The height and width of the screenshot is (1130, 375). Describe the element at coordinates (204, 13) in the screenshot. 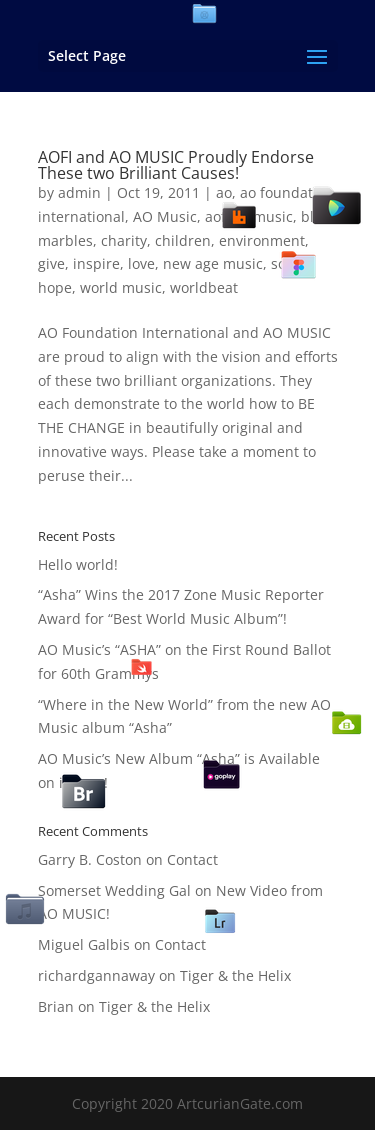

I see `access support files and resources` at that location.